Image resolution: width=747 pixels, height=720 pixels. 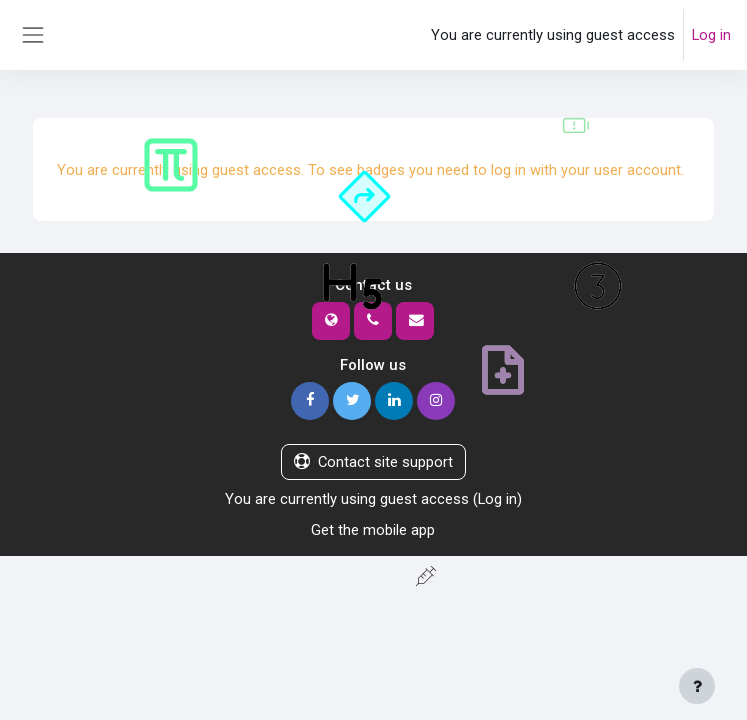 What do you see at coordinates (349, 285) in the screenshot?
I see `format text as heading level 5` at bounding box center [349, 285].